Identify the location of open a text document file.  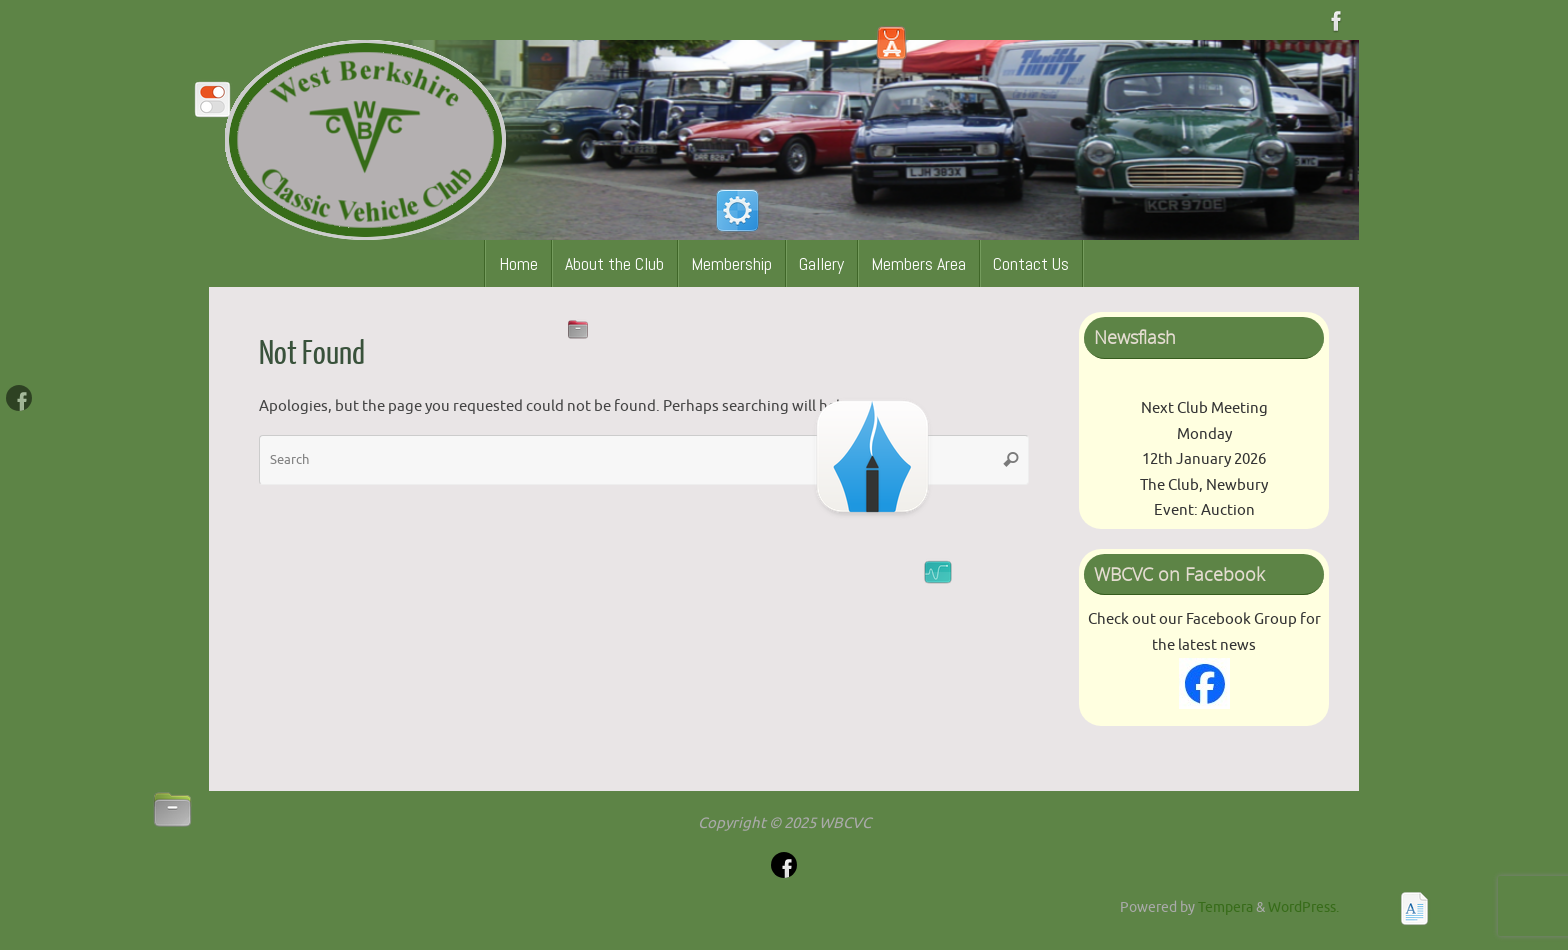
(1414, 908).